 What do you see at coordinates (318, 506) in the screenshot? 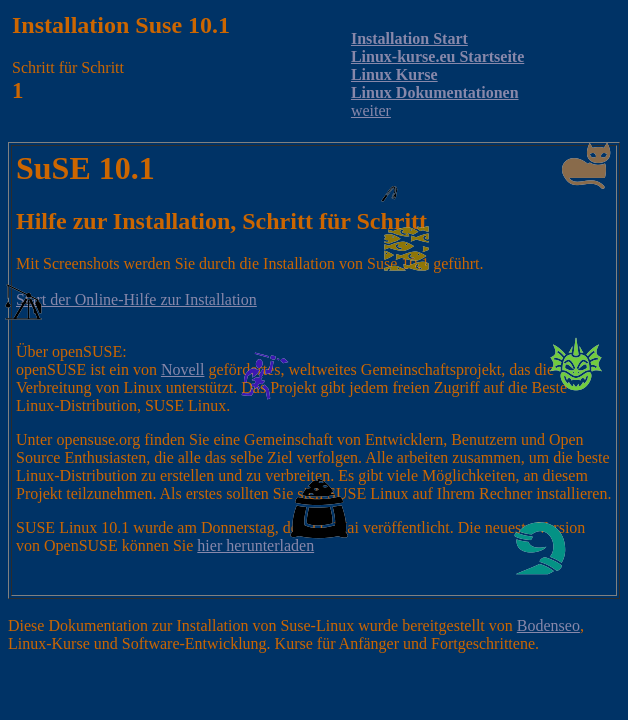
I see `indicates a powder or ingredient item in inventory` at bounding box center [318, 506].